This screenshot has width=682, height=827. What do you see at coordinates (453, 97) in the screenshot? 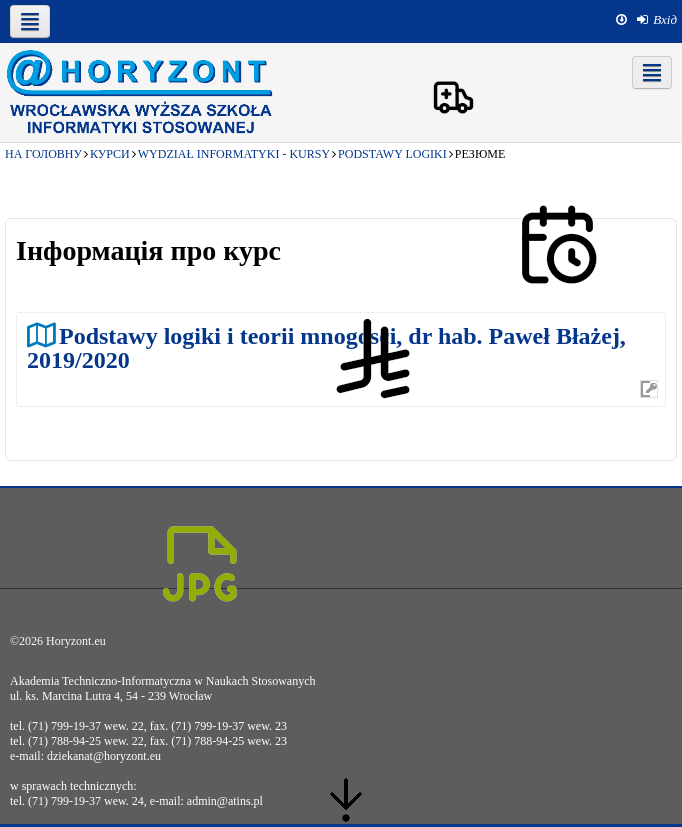
I see `access emergency medical services` at bounding box center [453, 97].